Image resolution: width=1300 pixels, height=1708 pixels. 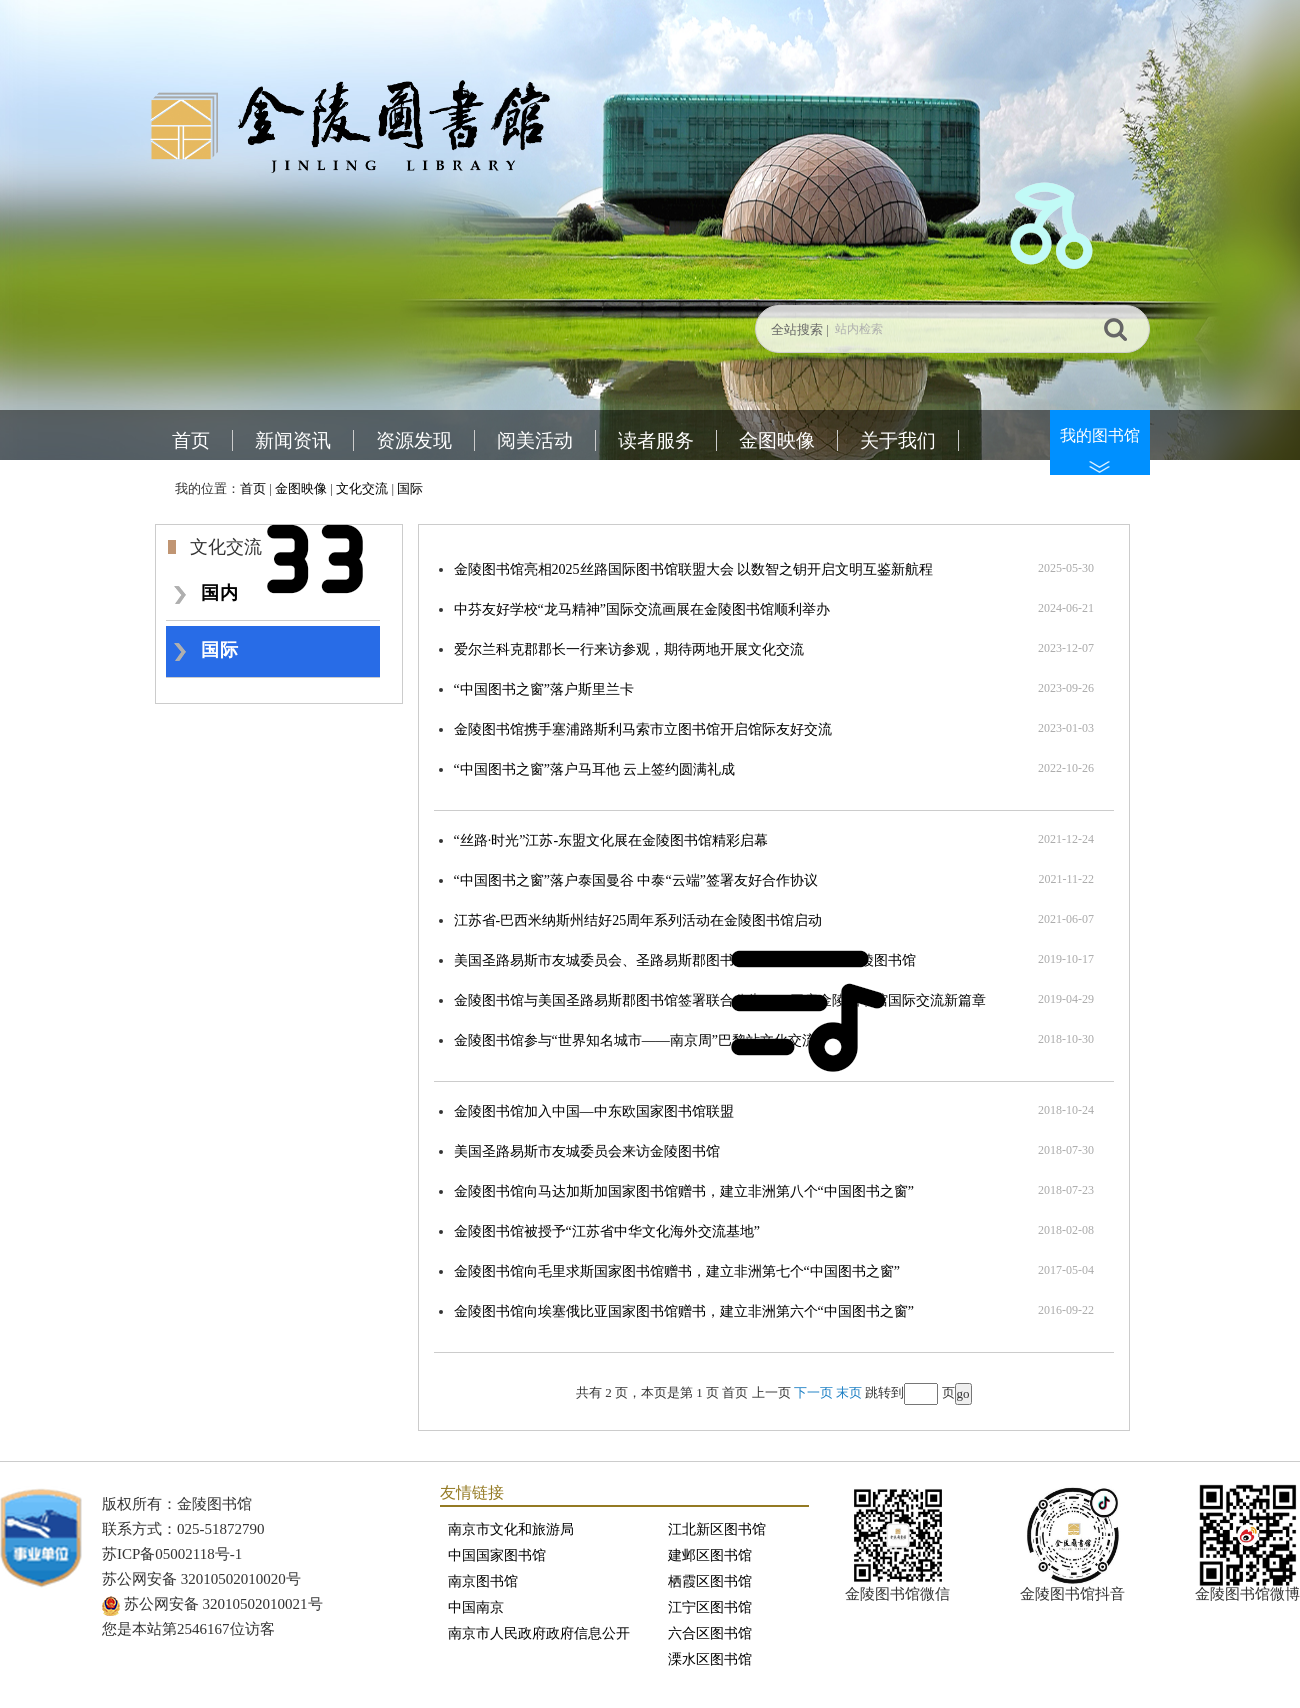 What do you see at coordinates (1051, 223) in the screenshot?
I see `indicates fruit or produce category` at bounding box center [1051, 223].